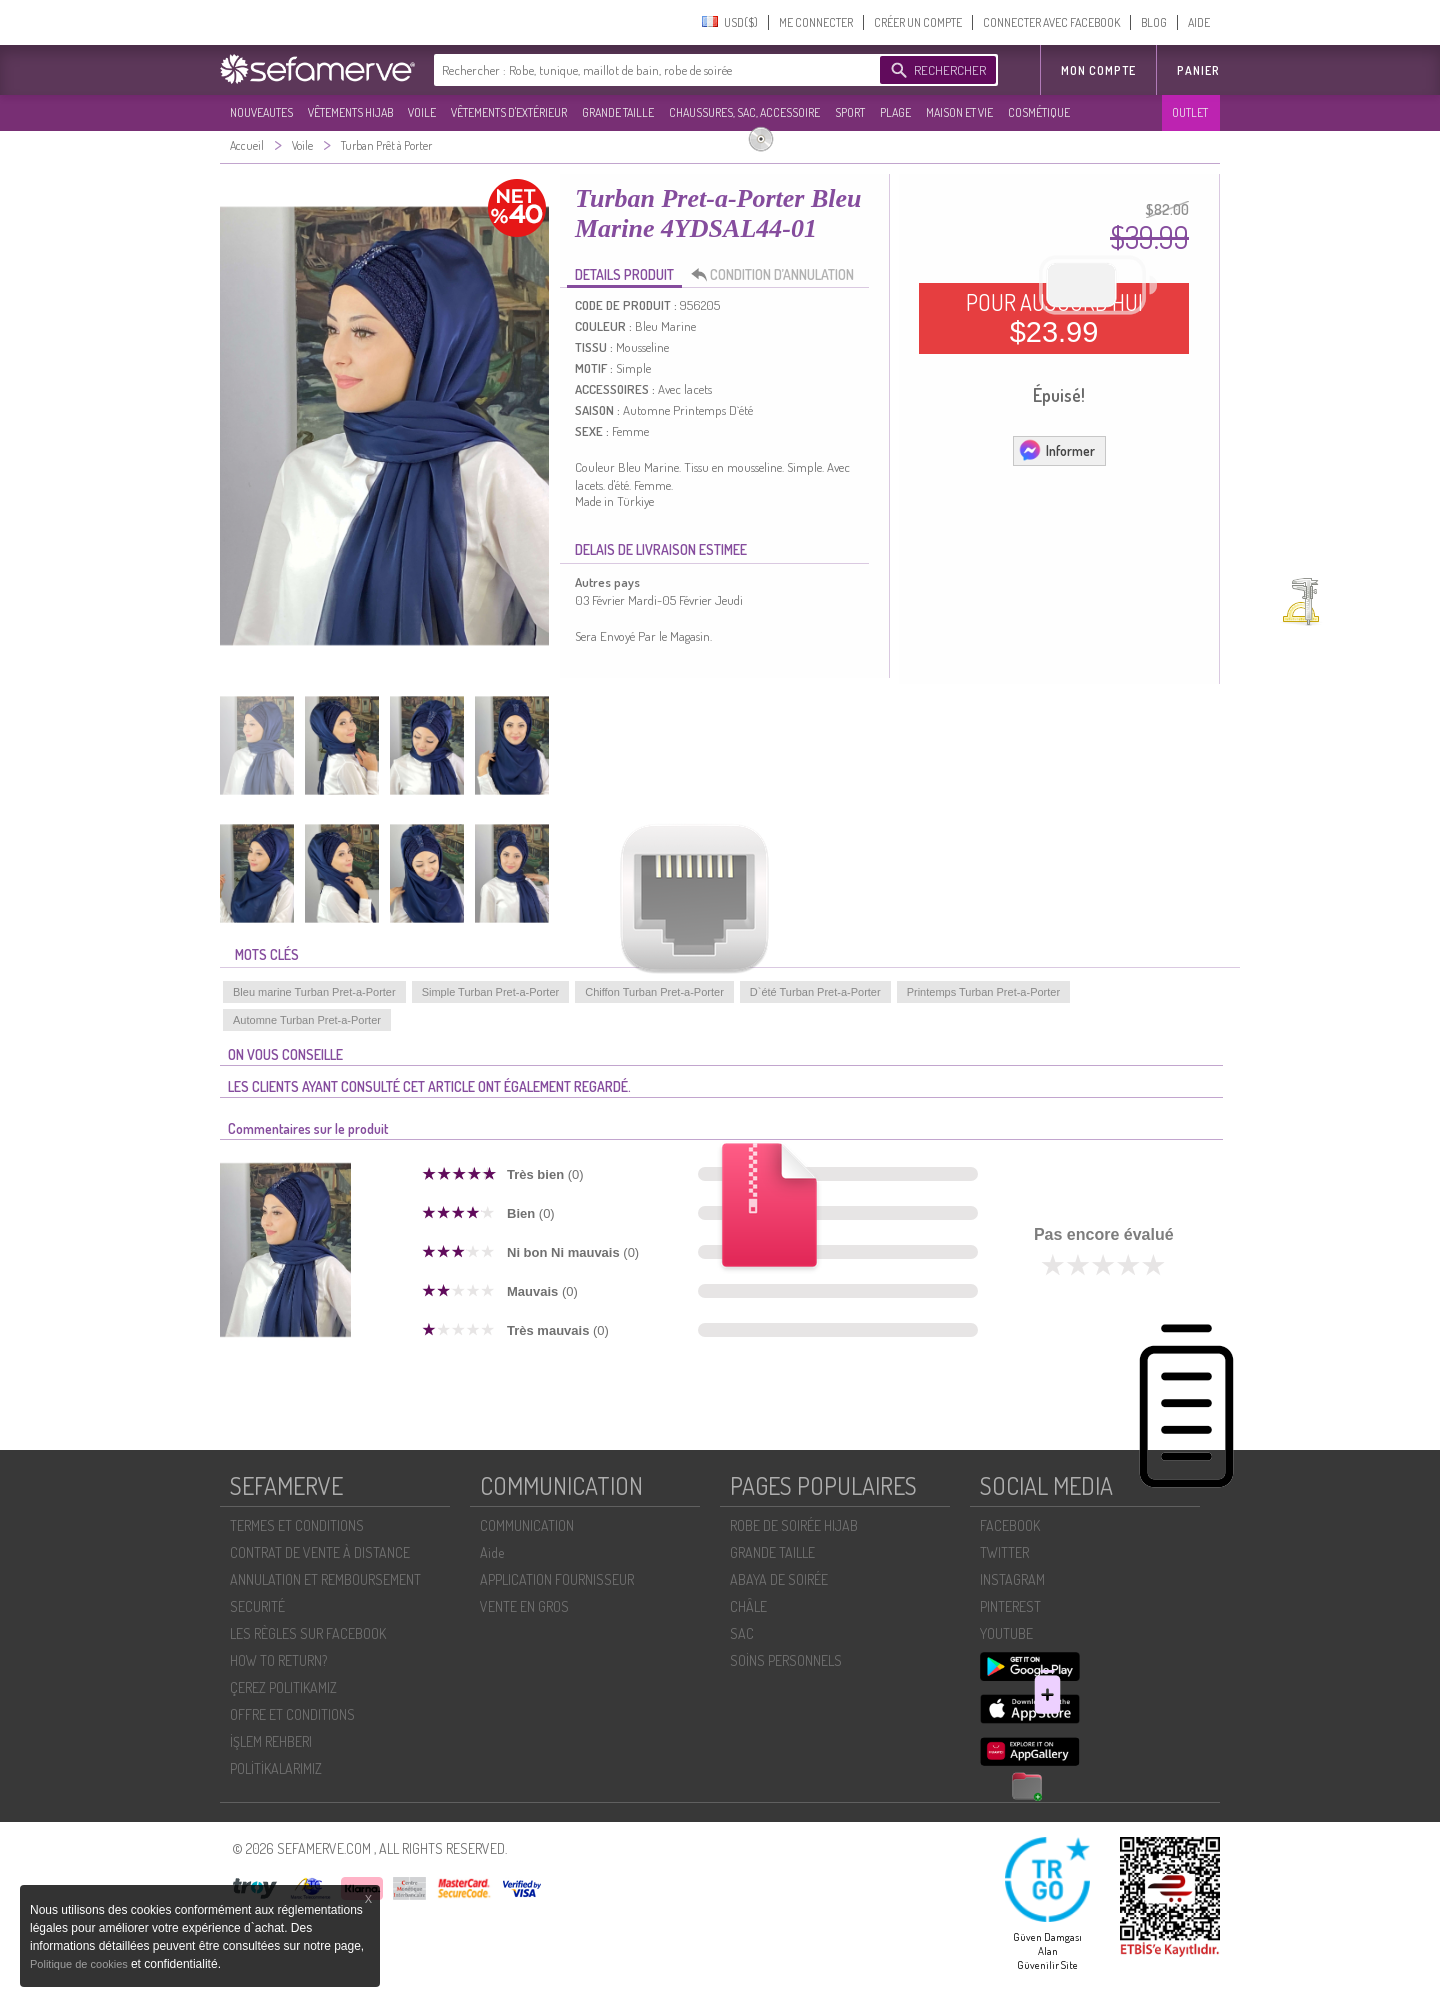 The height and width of the screenshot is (2005, 1440). What do you see at coordinates (1098, 285) in the screenshot?
I see `indicates battery at 70% charge` at bounding box center [1098, 285].